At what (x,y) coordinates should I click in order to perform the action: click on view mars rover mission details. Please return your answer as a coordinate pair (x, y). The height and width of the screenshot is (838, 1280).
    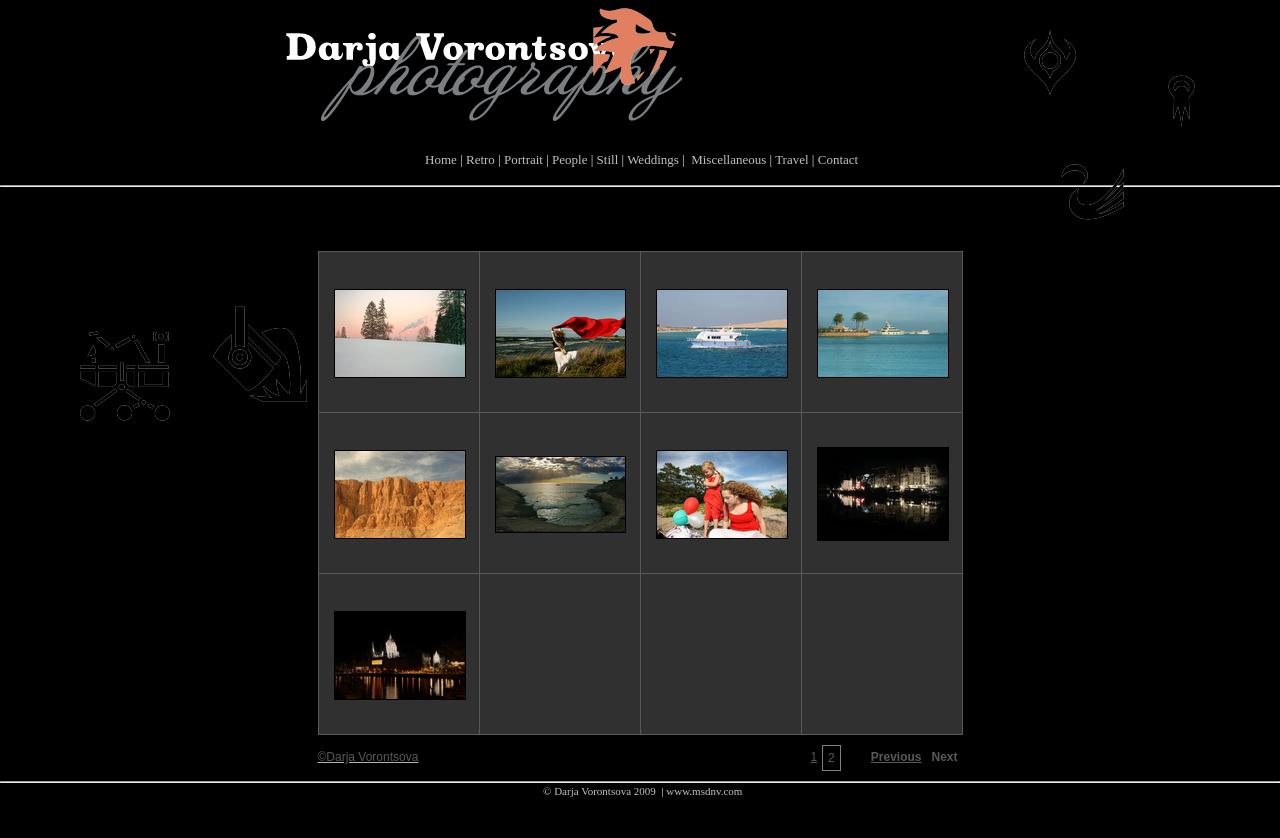
    Looking at the image, I should click on (125, 376).